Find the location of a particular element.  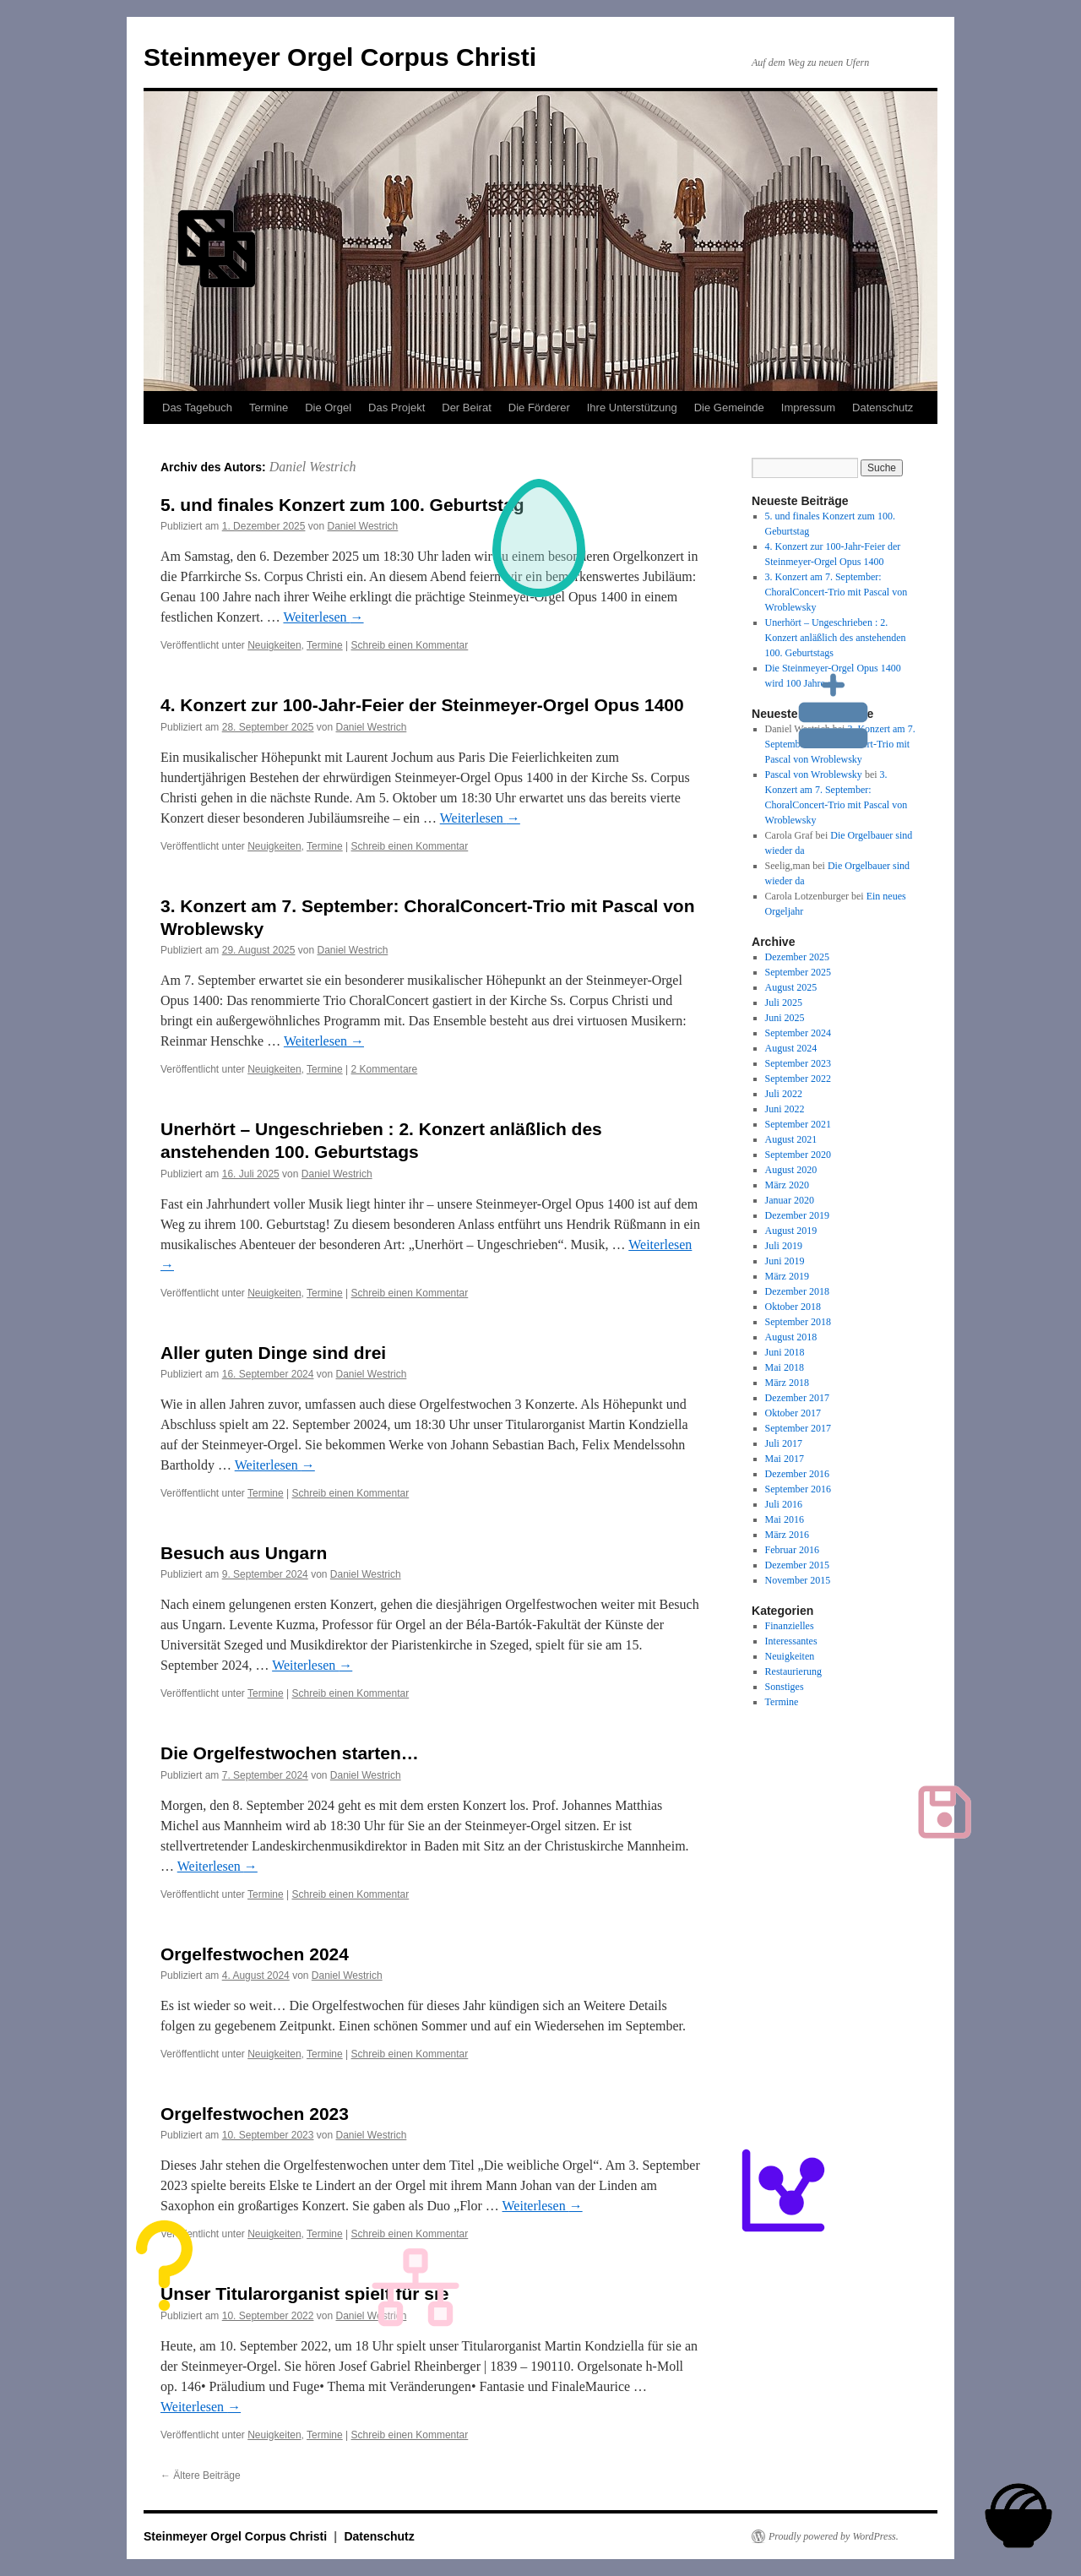

access help or support is located at coordinates (164, 2265).